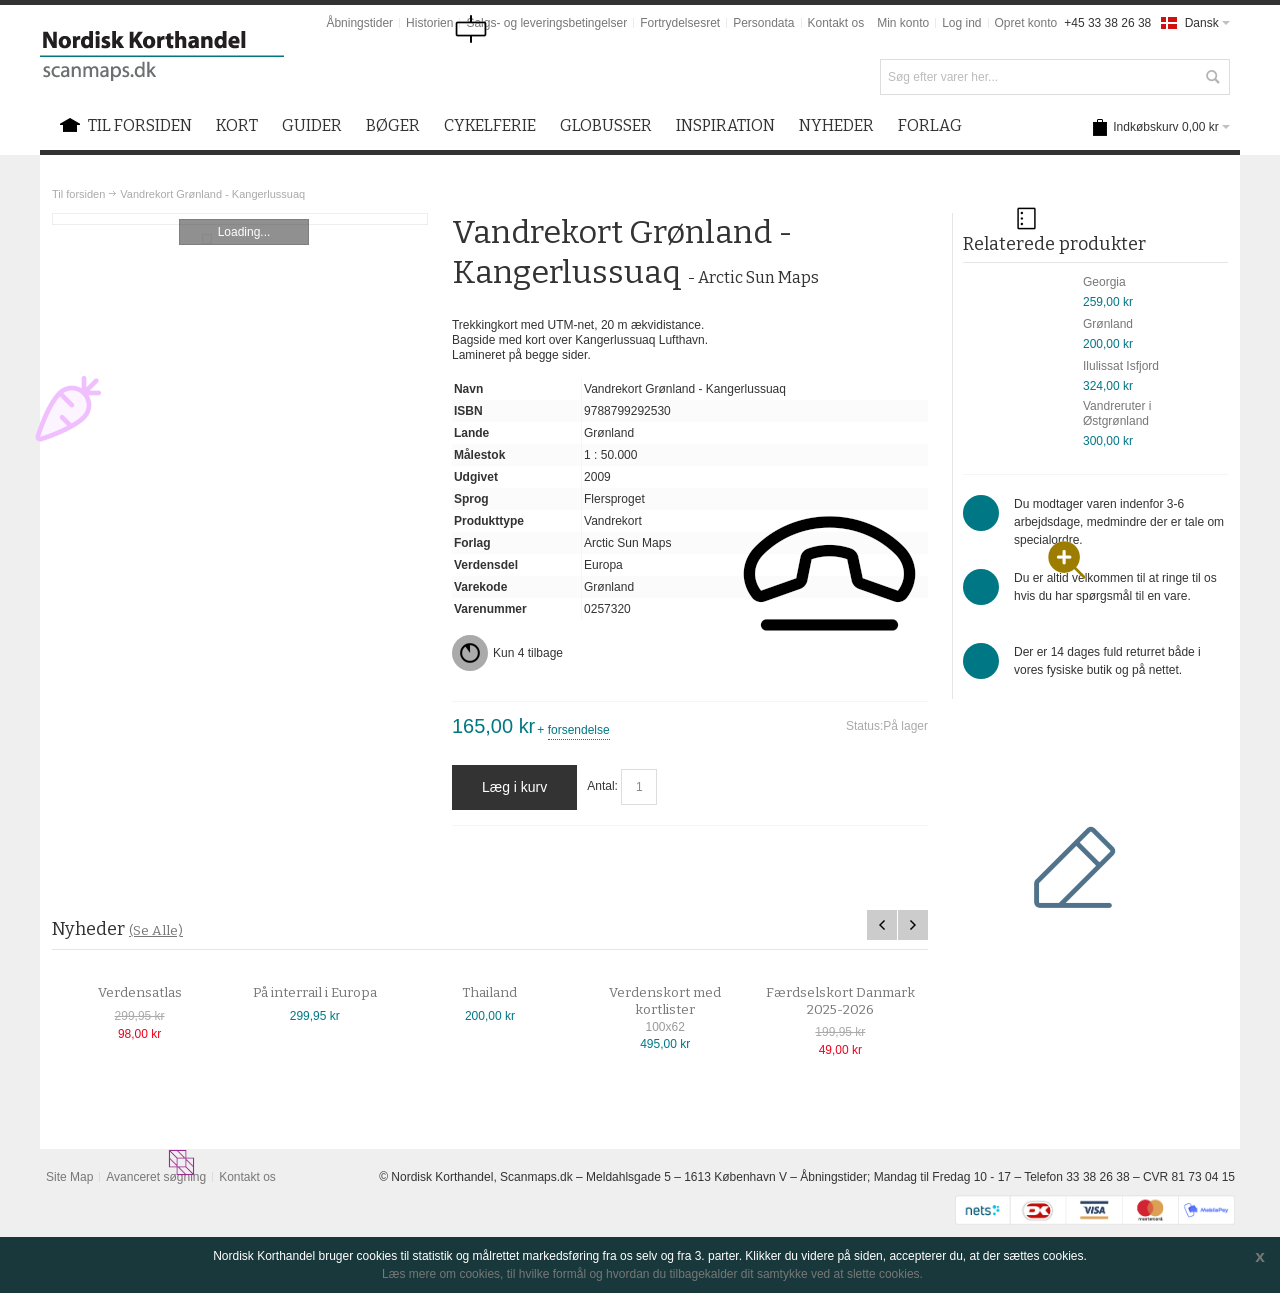 The height and width of the screenshot is (1293, 1280). What do you see at coordinates (1073, 869) in the screenshot?
I see `edit content or text` at bounding box center [1073, 869].